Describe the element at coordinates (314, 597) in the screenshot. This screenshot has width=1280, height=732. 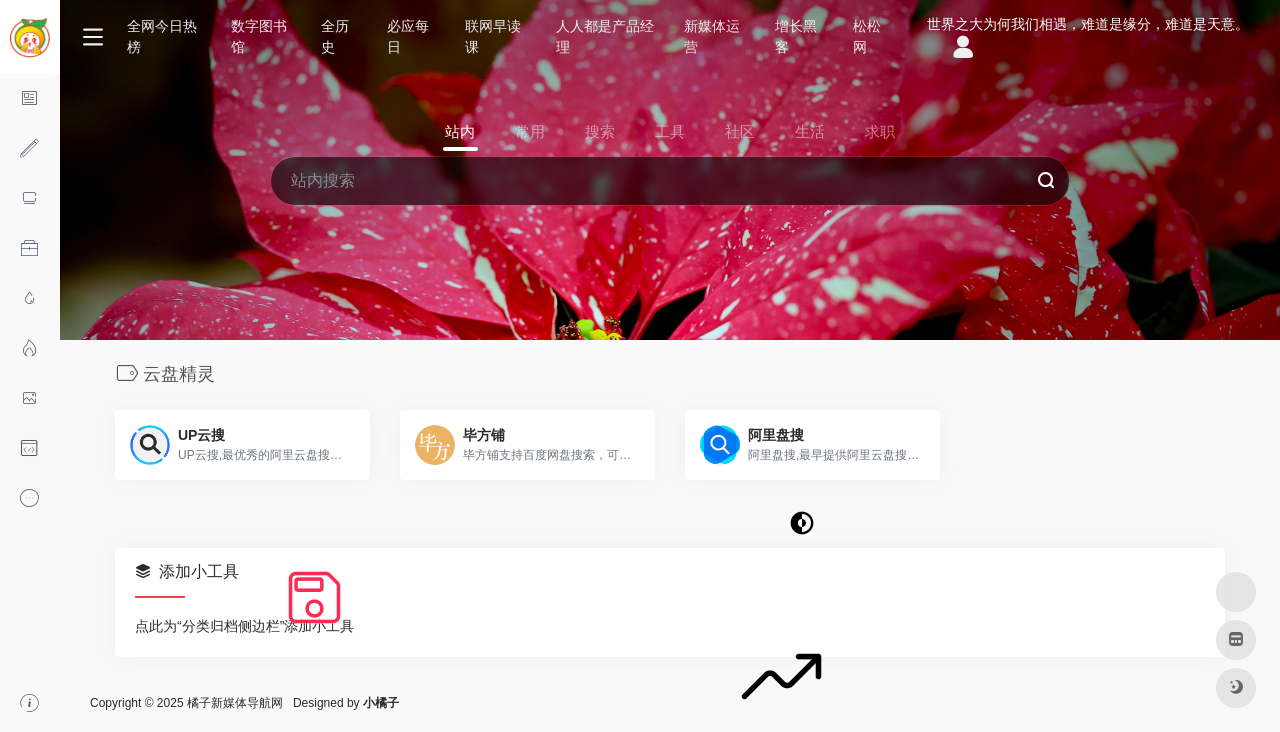
I see `save current file or document` at that location.